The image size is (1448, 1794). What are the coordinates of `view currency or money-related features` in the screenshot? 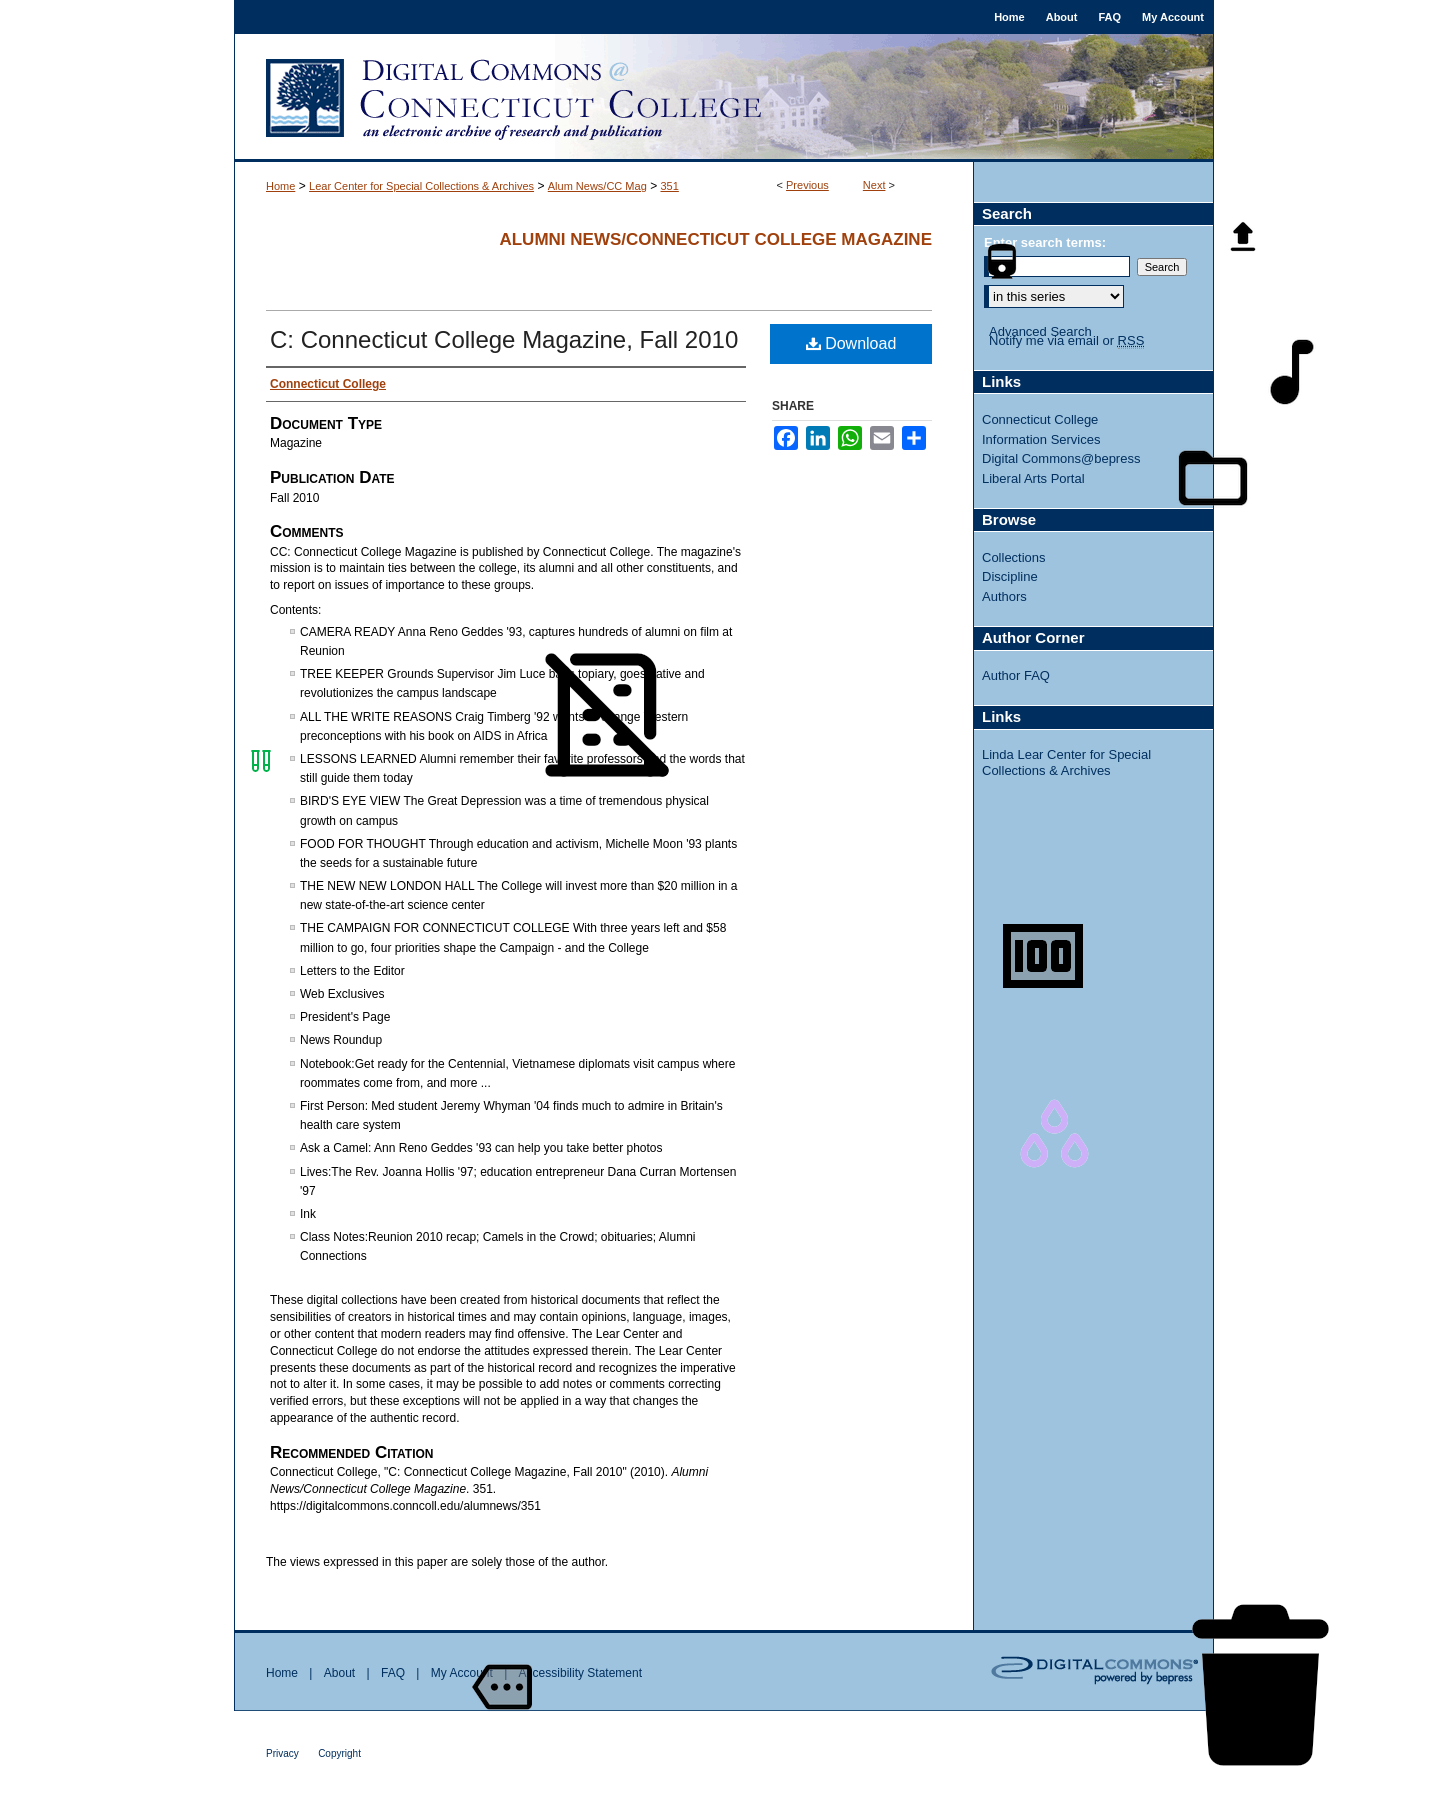 It's located at (1043, 956).